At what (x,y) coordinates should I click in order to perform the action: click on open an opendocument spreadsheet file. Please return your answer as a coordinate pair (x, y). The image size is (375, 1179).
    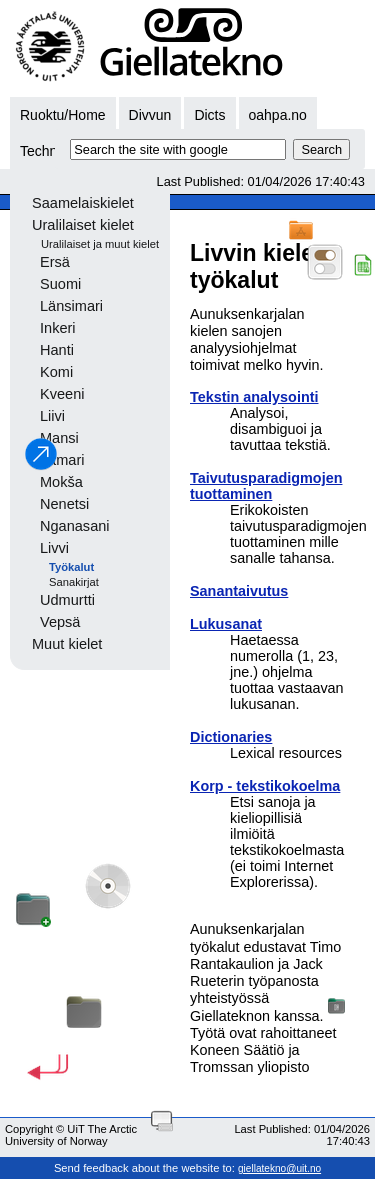
    Looking at the image, I should click on (363, 265).